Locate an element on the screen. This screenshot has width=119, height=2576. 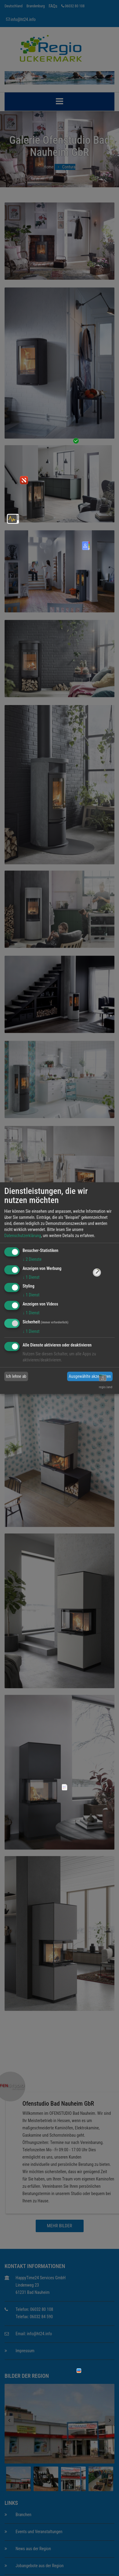
access development tools and applications is located at coordinates (64, 1787).